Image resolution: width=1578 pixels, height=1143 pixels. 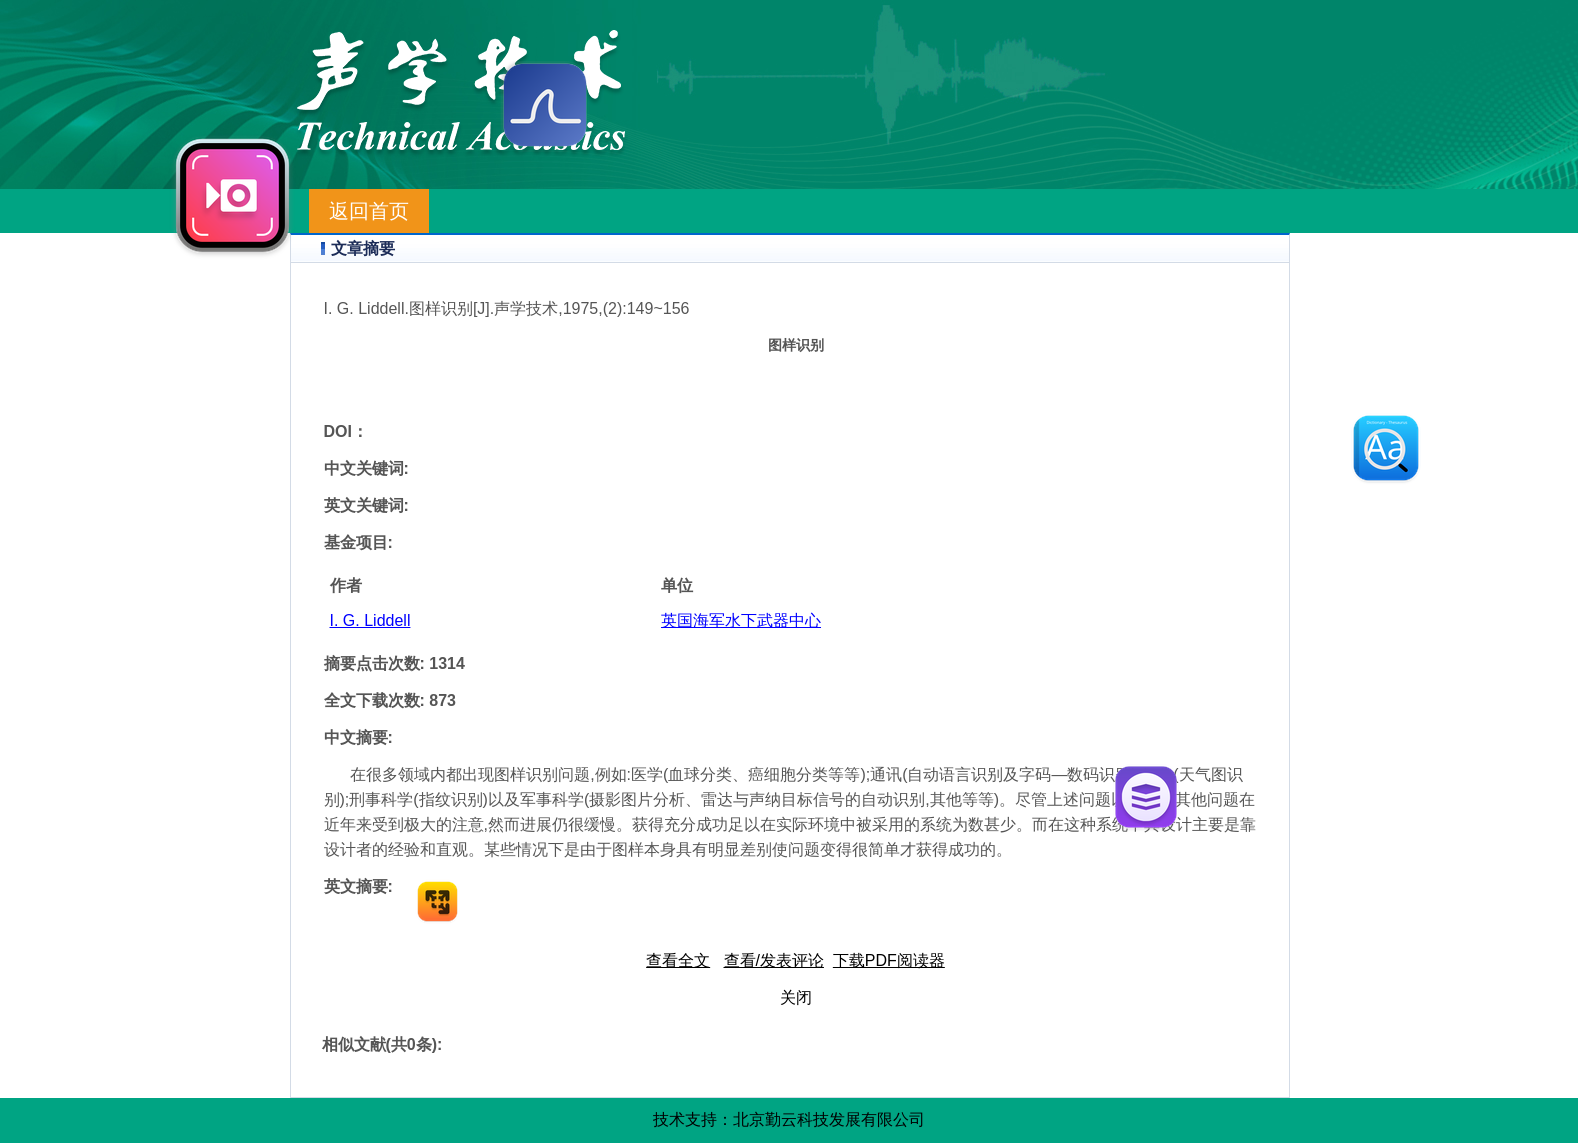 What do you see at coordinates (1386, 448) in the screenshot?
I see `open eudic dictionary app` at bounding box center [1386, 448].